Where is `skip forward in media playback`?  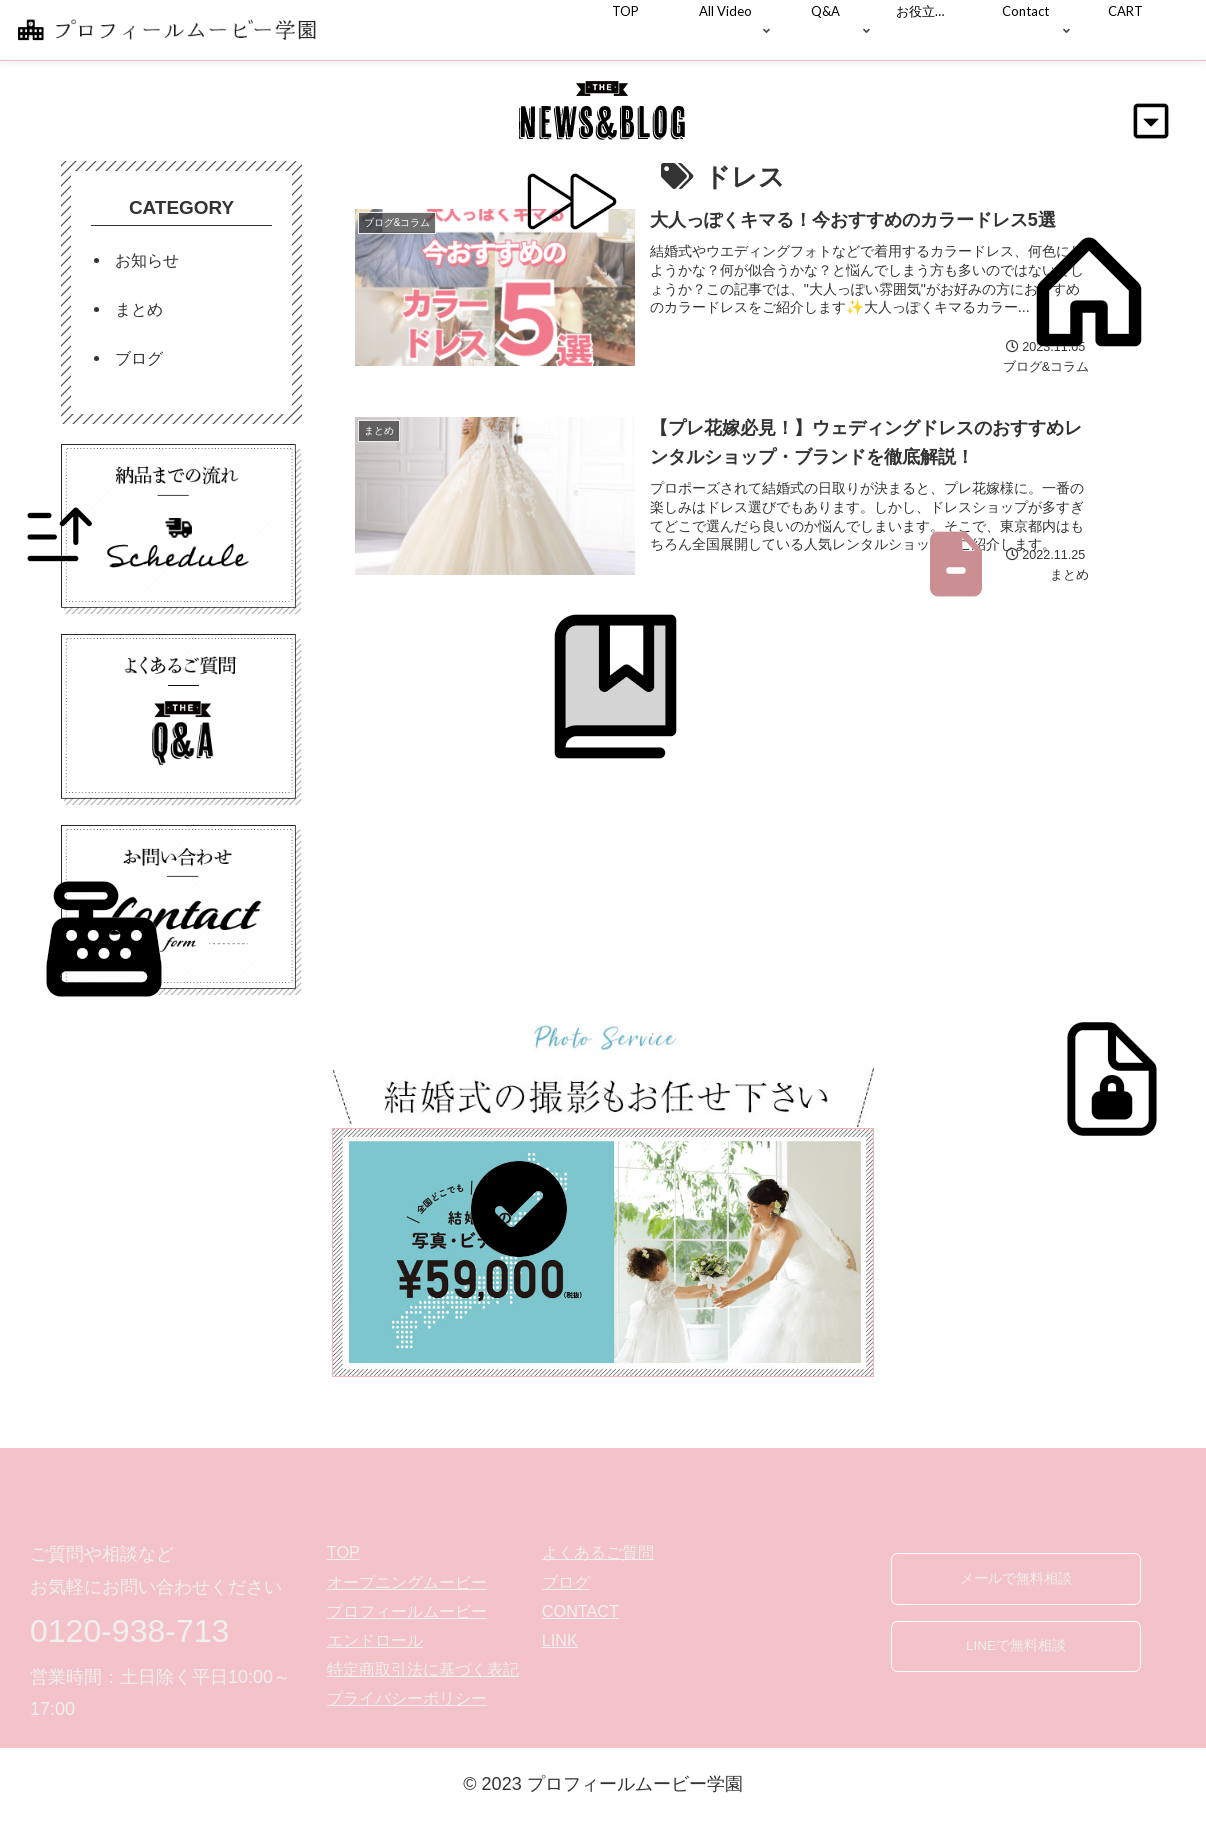 skip forward in media playback is located at coordinates (565, 201).